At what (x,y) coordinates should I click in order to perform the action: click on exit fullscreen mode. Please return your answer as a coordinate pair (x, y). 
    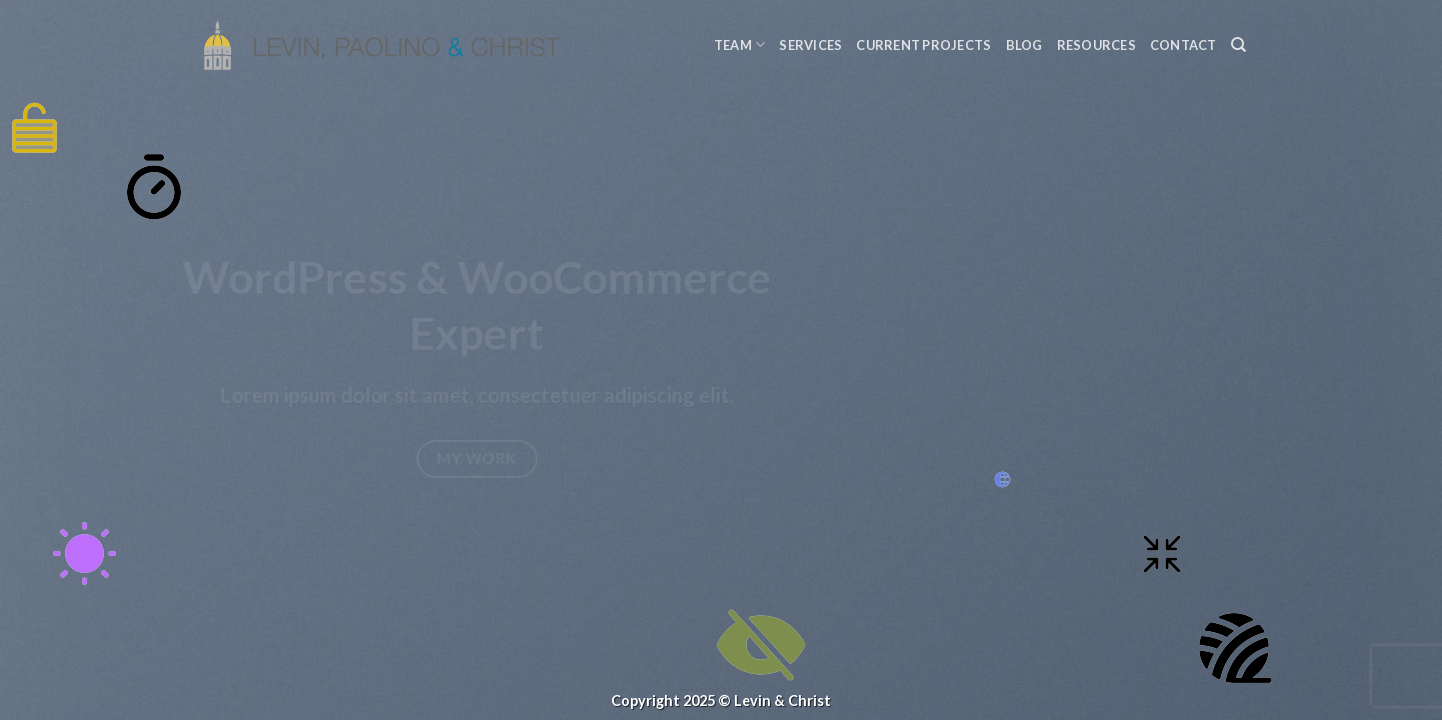
    Looking at the image, I should click on (1162, 554).